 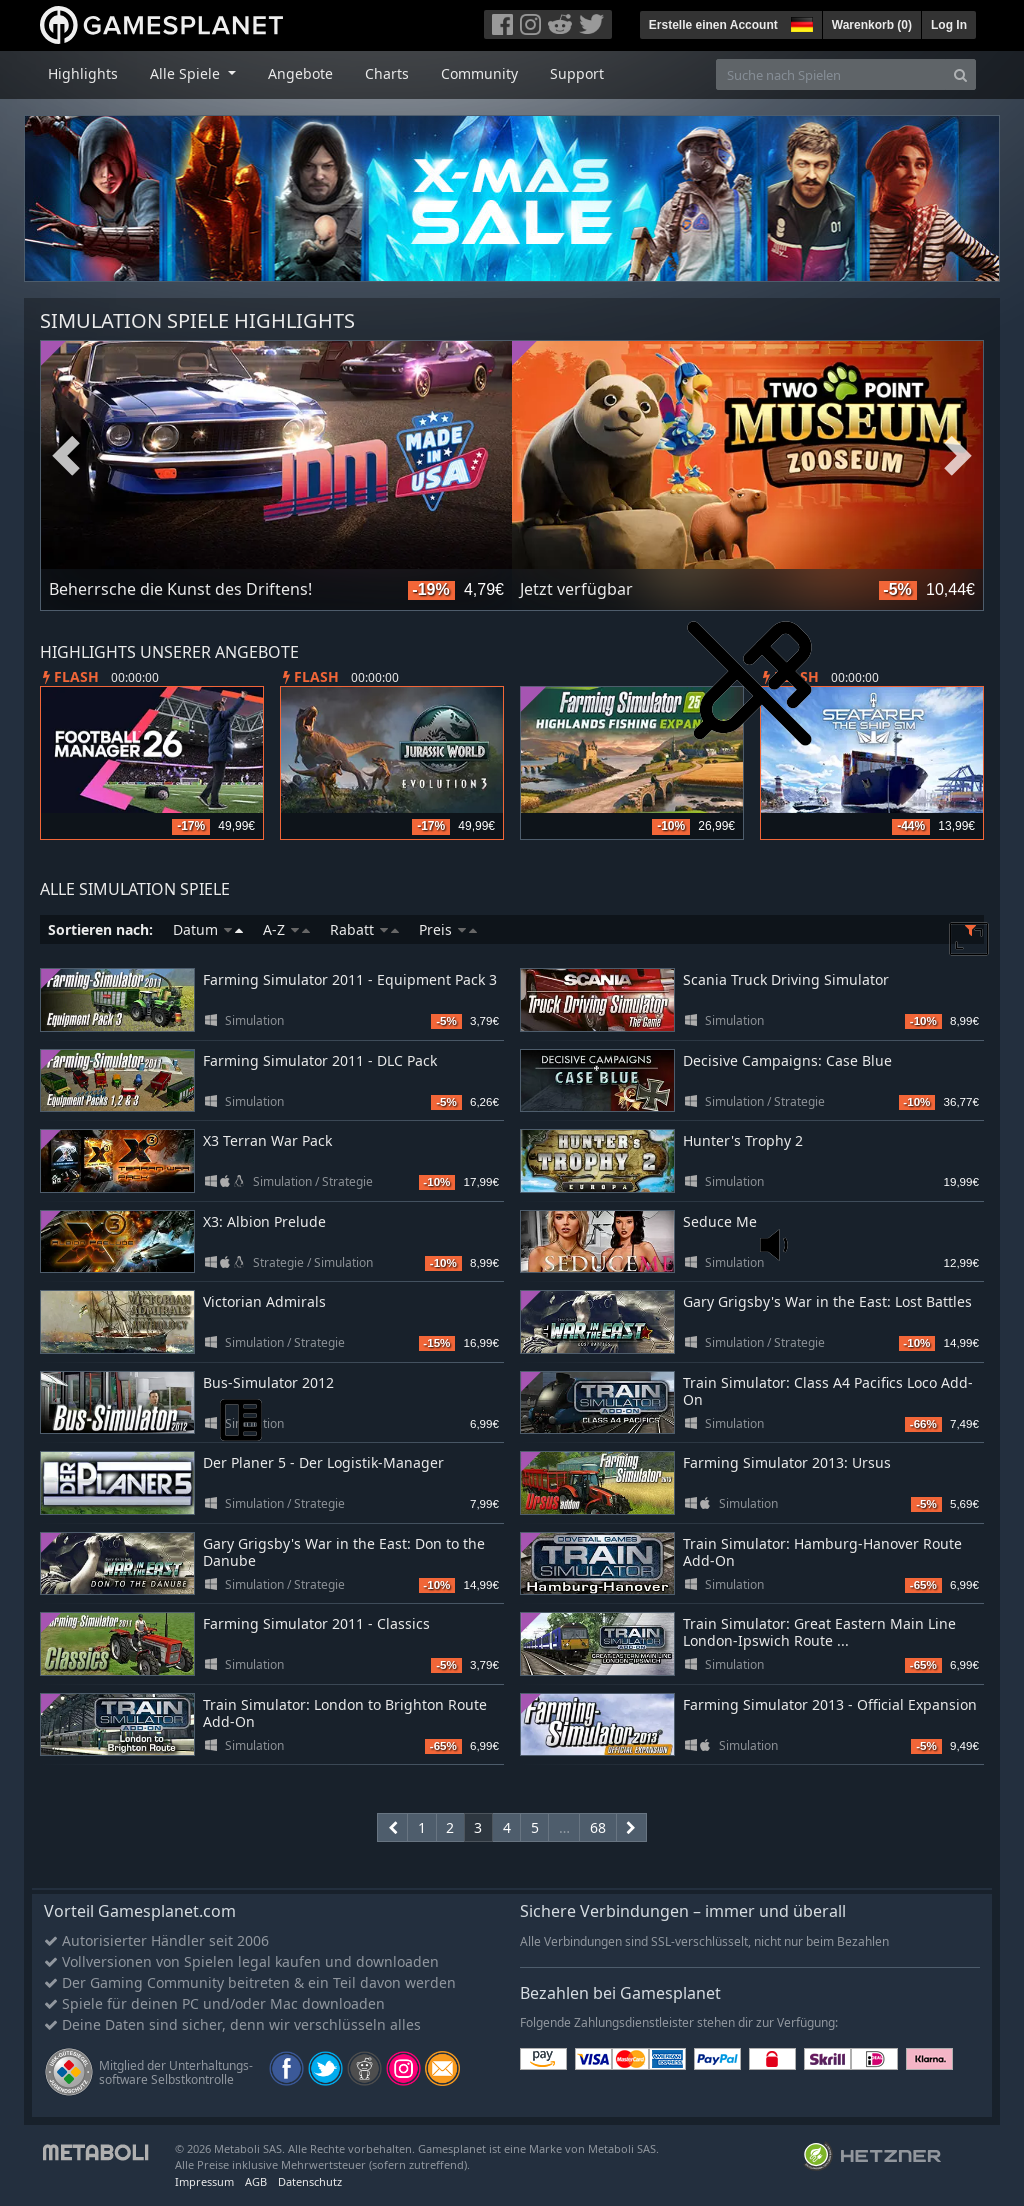 What do you see at coordinates (969, 939) in the screenshot?
I see `enter fullscreen mode` at bounding box center [969, 939].